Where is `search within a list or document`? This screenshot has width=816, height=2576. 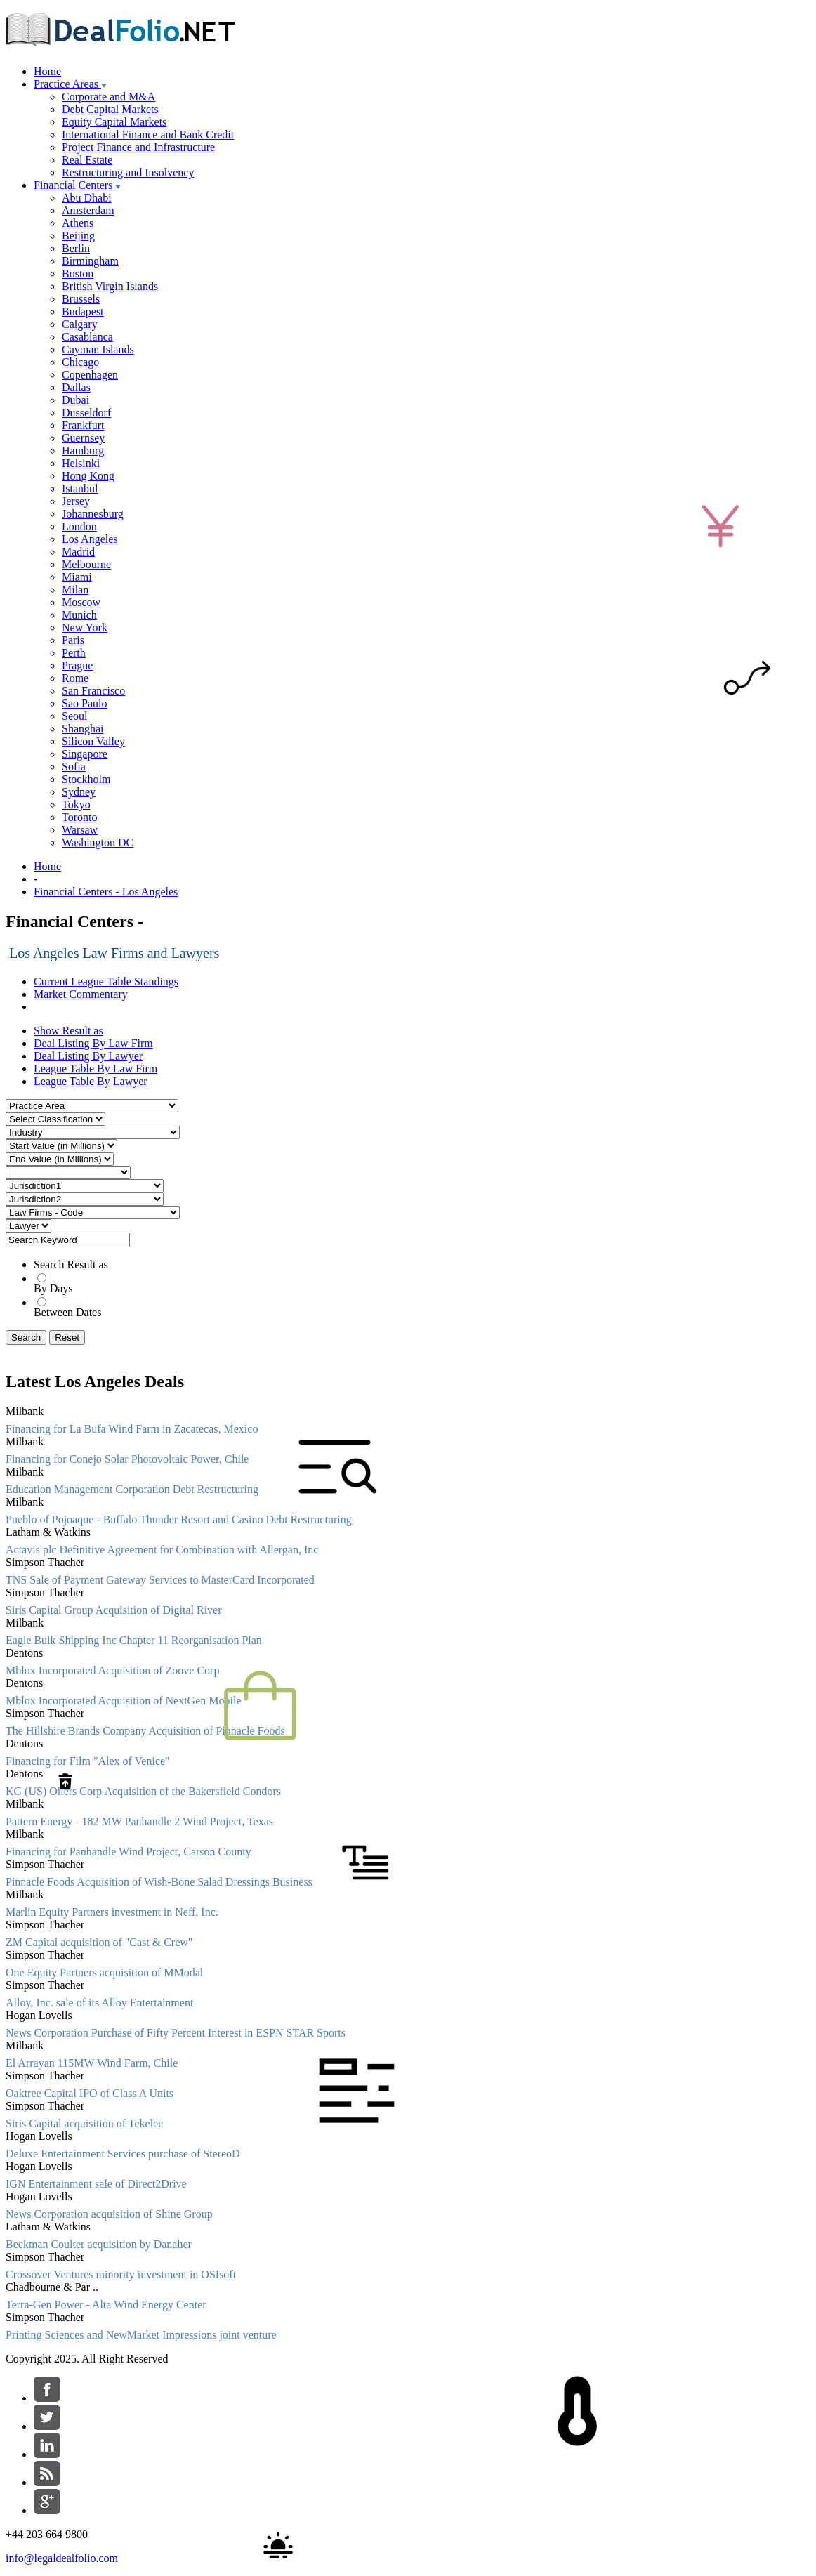 search within a list or document is located at coordinates (334, 1466).